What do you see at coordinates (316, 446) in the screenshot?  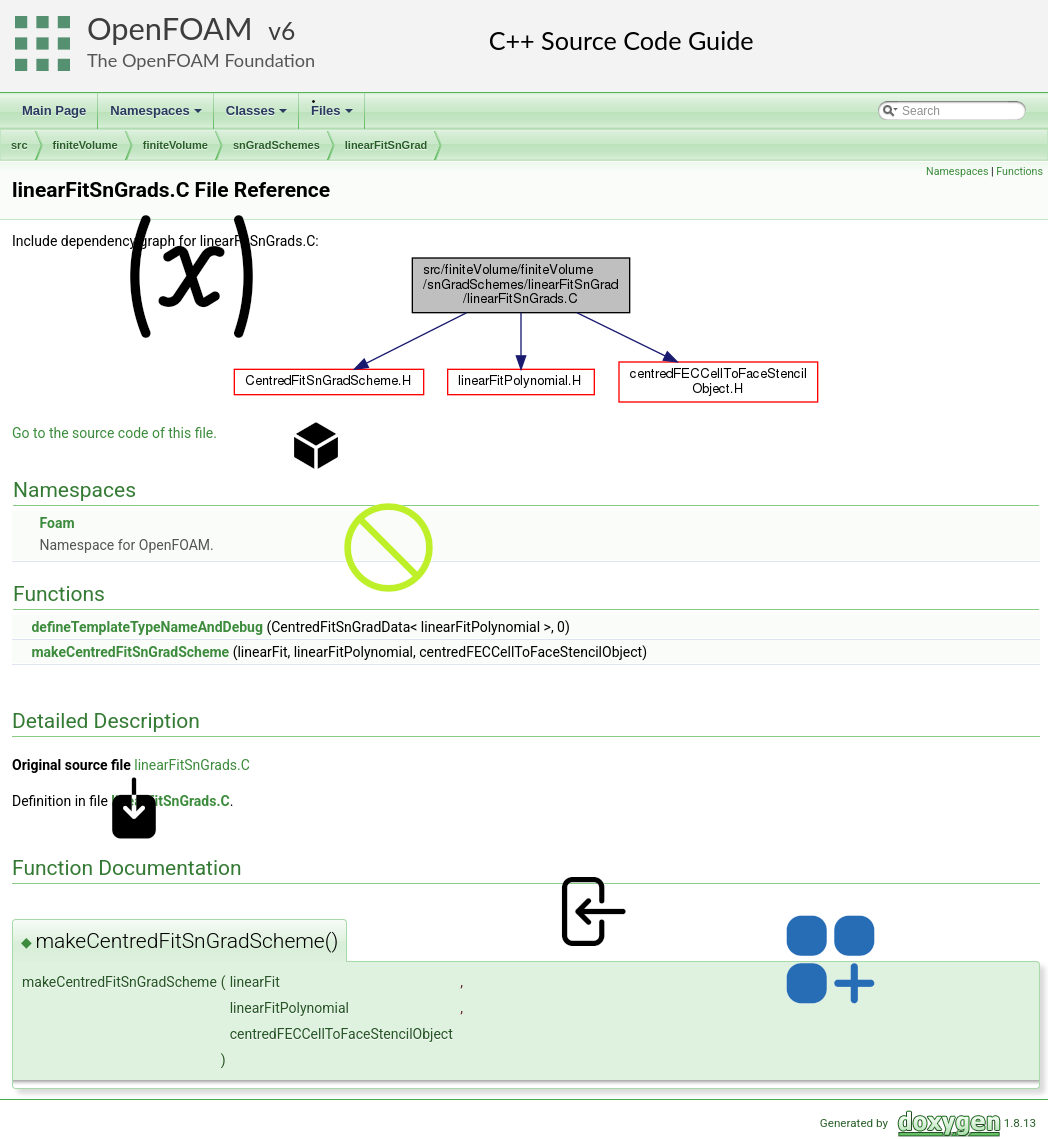 I see `view 3D model or object` at bounding box center [316, 446].